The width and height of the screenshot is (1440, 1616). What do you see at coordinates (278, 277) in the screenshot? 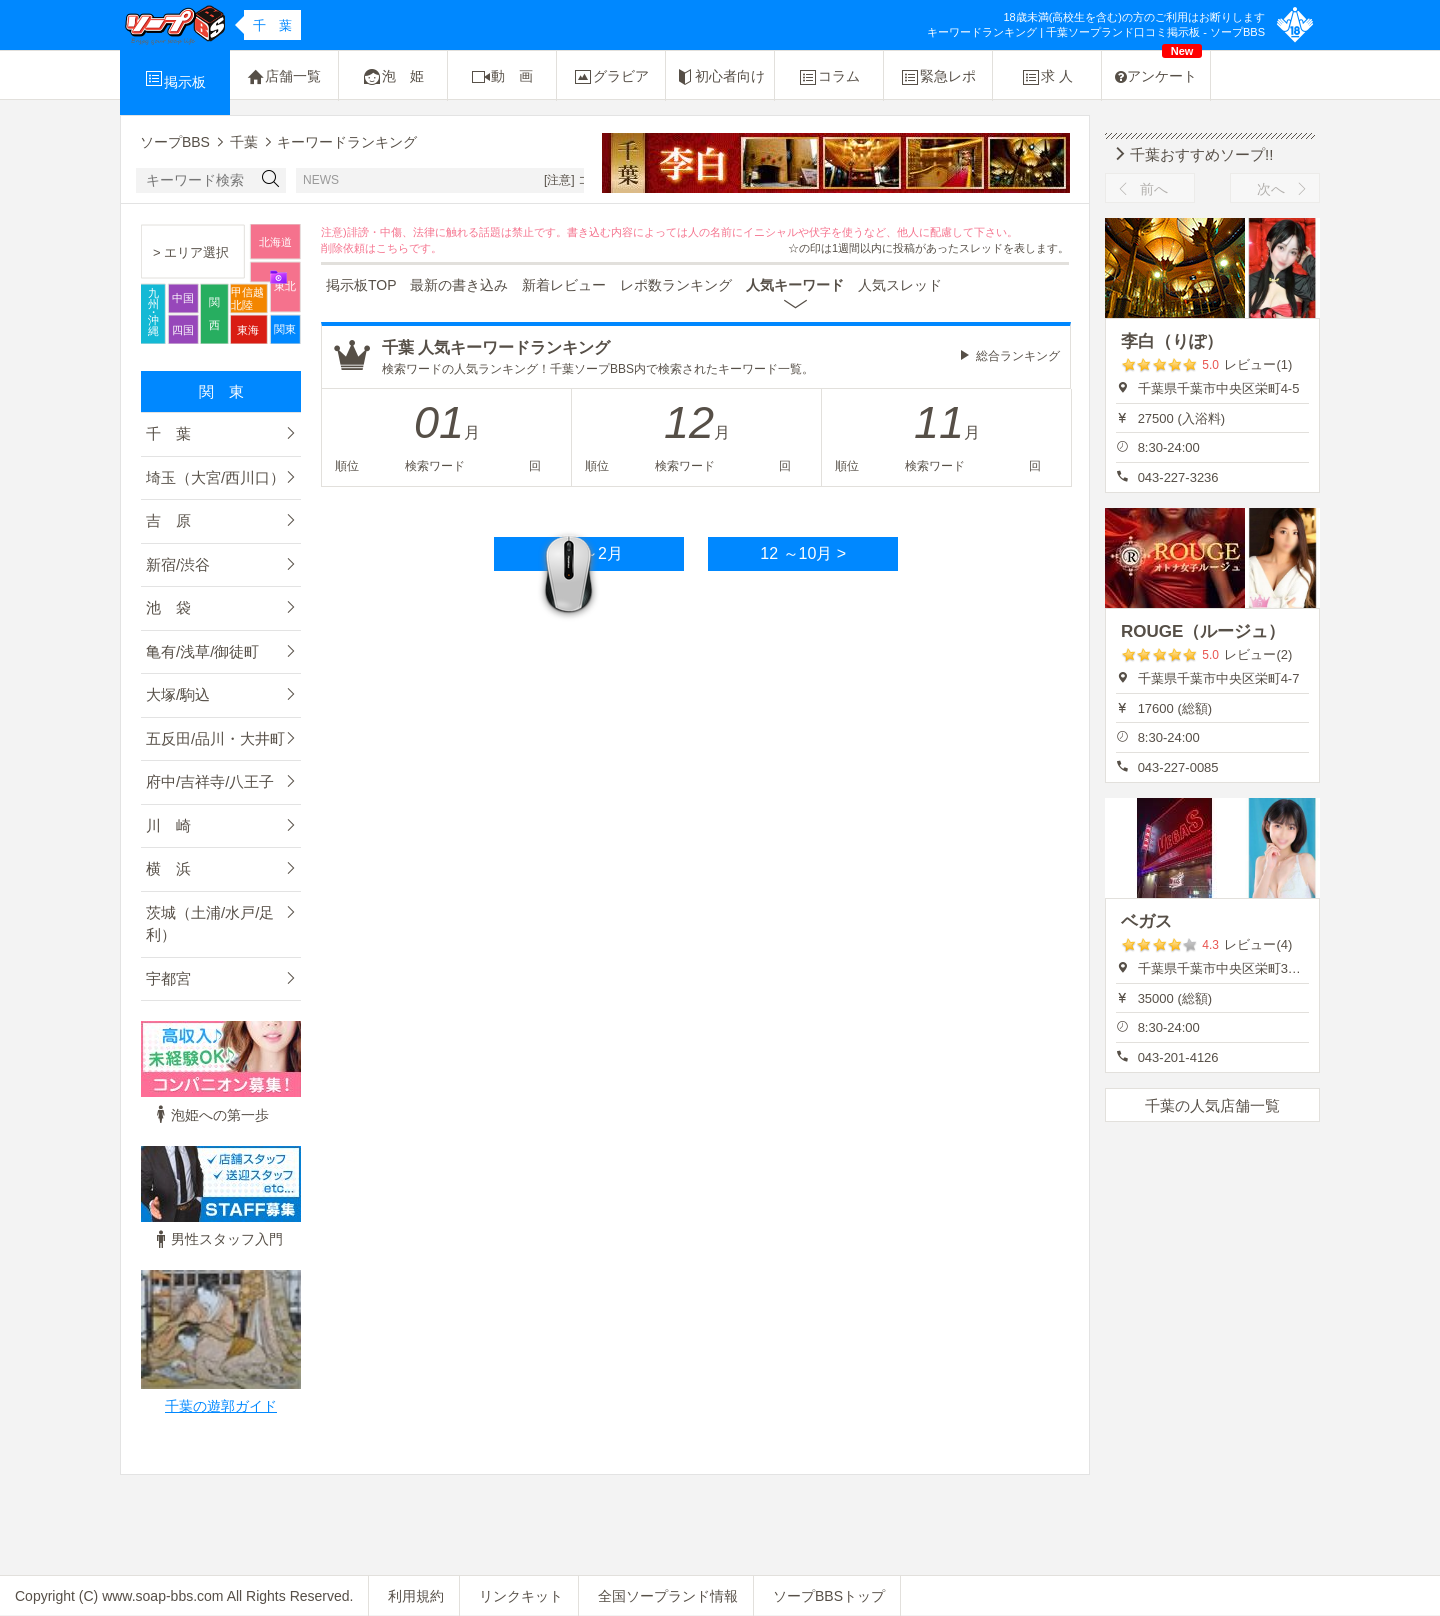
I see `open wondershare orgcharting project folder` at bounding box center [278, 277].